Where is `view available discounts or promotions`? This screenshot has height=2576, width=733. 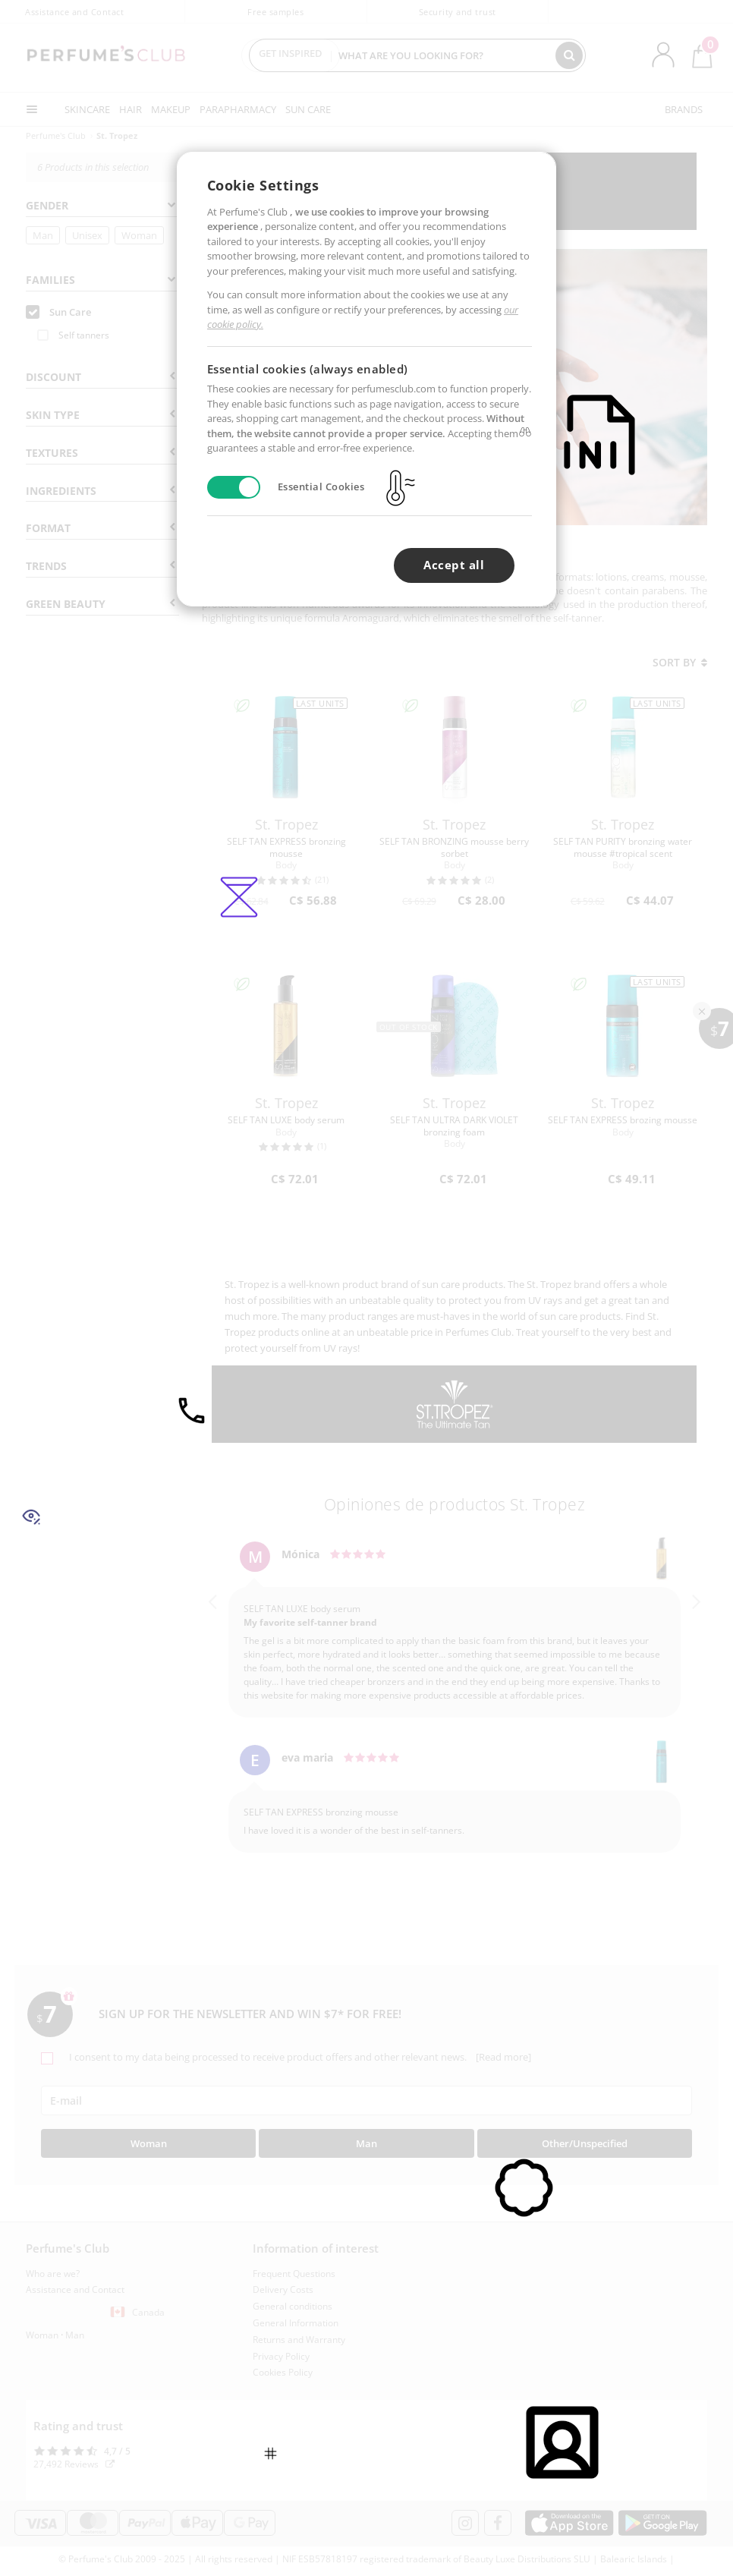 view available discounts or promotions is located at coordinates (31, 1516).